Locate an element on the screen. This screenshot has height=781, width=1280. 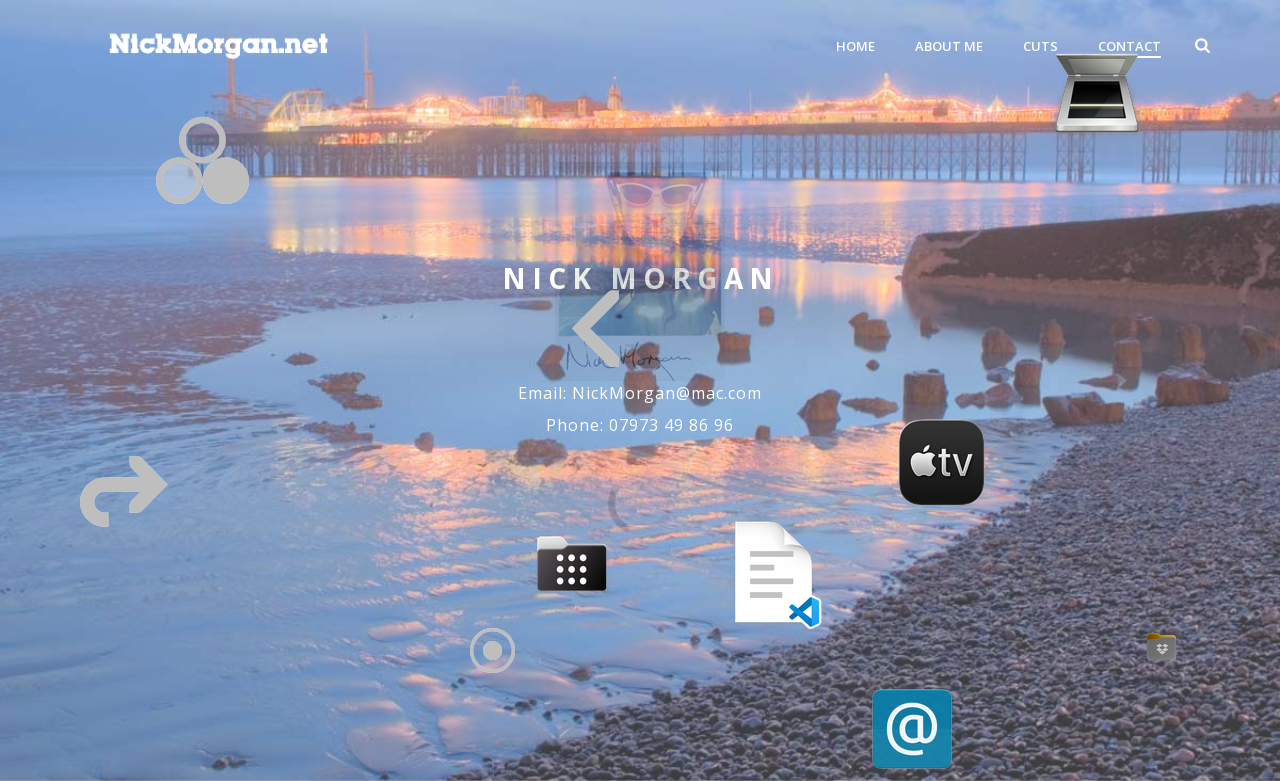
redo last undone action is located at coordinates (122, 491).